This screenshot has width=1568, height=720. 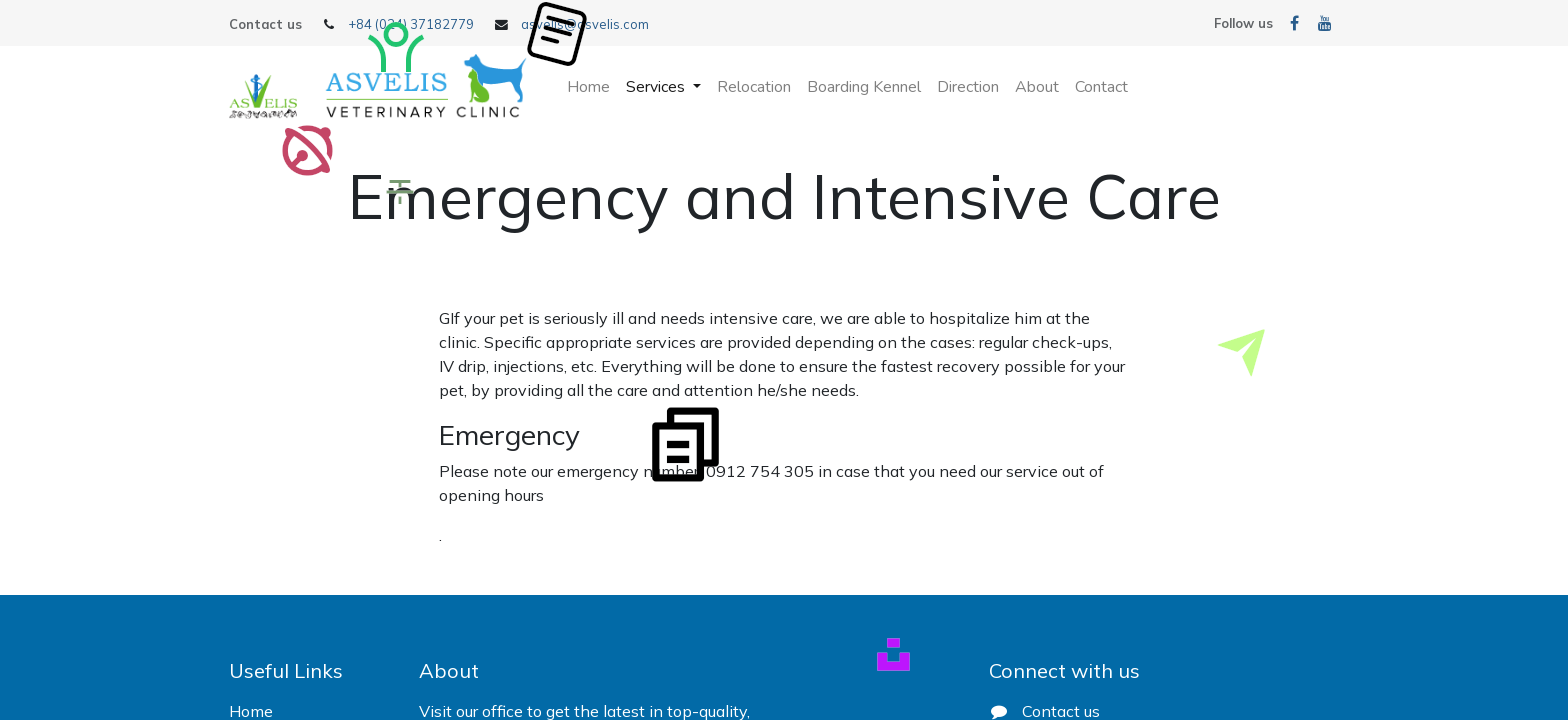 I want to click on visit read.cv profile or portfolio, so click(x=557, y=34).